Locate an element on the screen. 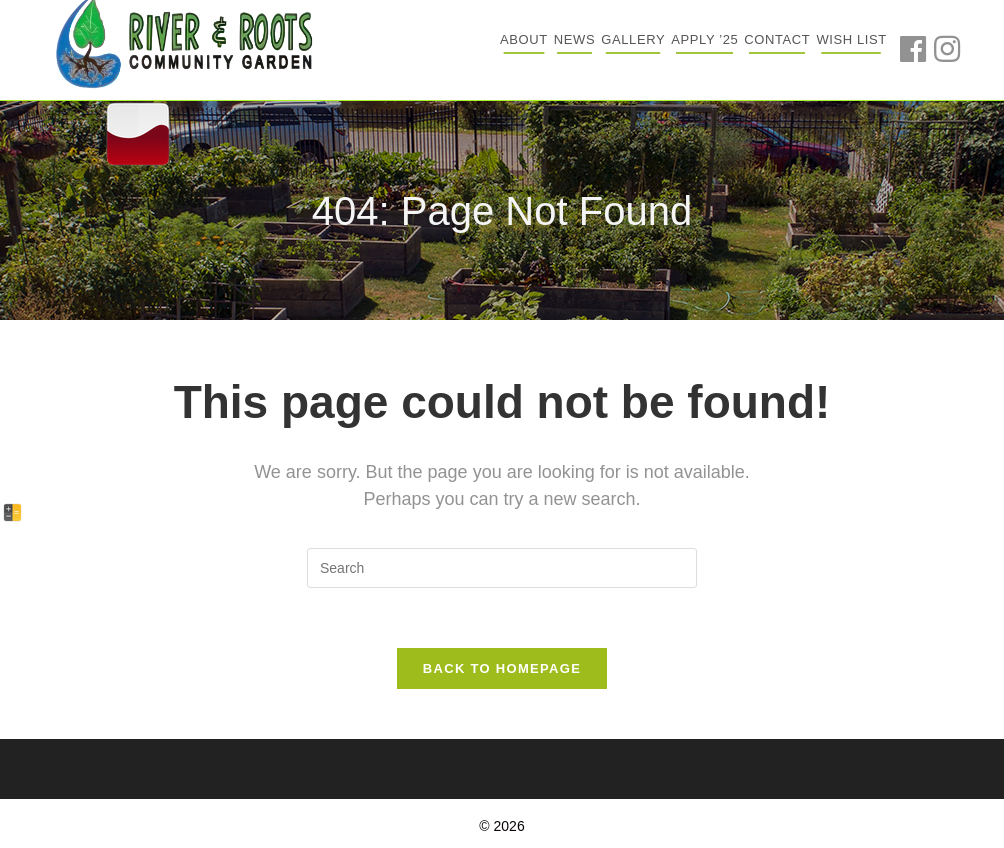  open the calculator app is located at coordinates (12, 512).